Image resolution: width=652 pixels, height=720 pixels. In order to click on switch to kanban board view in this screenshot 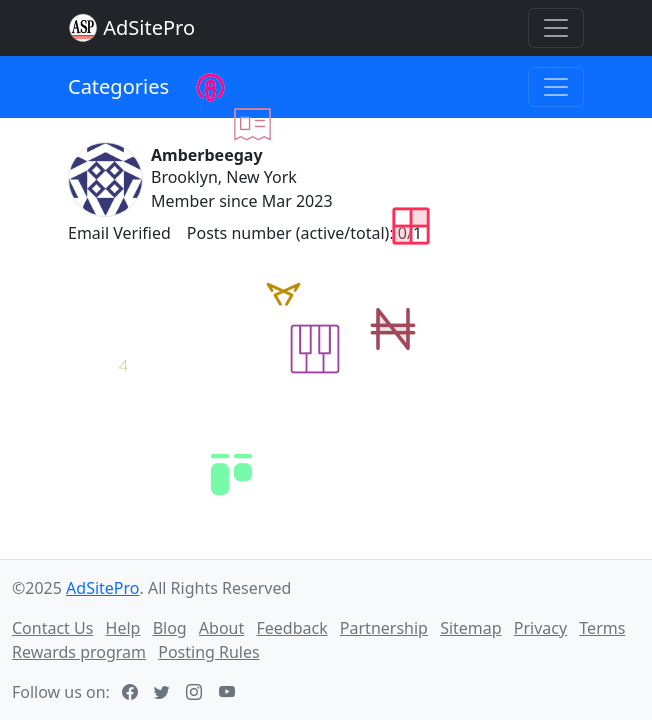, I will do `click(231, 474)`.